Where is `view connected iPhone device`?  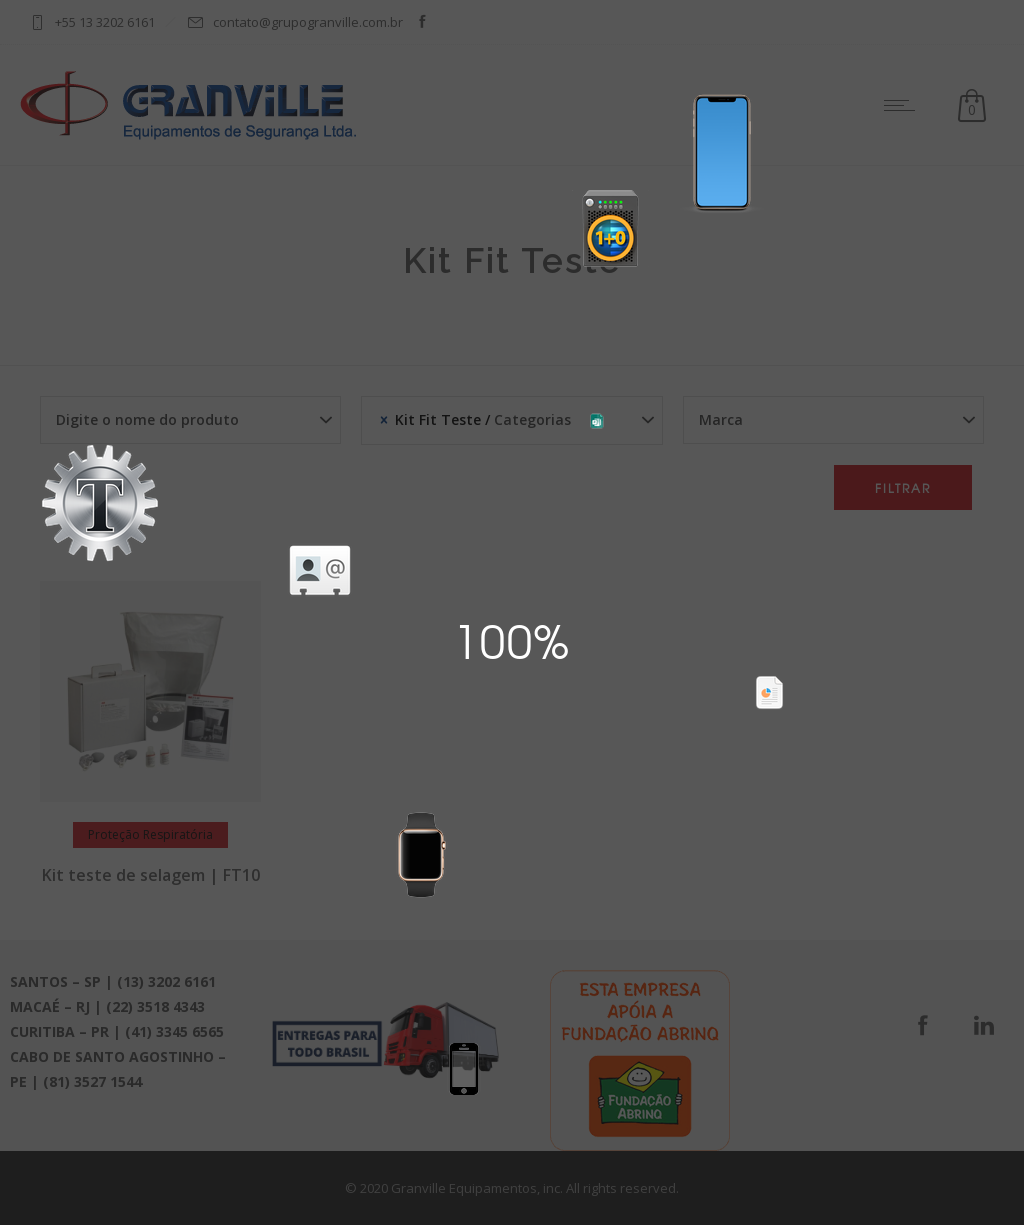 view connected iPhone device is located at coordinates (464, 1069).